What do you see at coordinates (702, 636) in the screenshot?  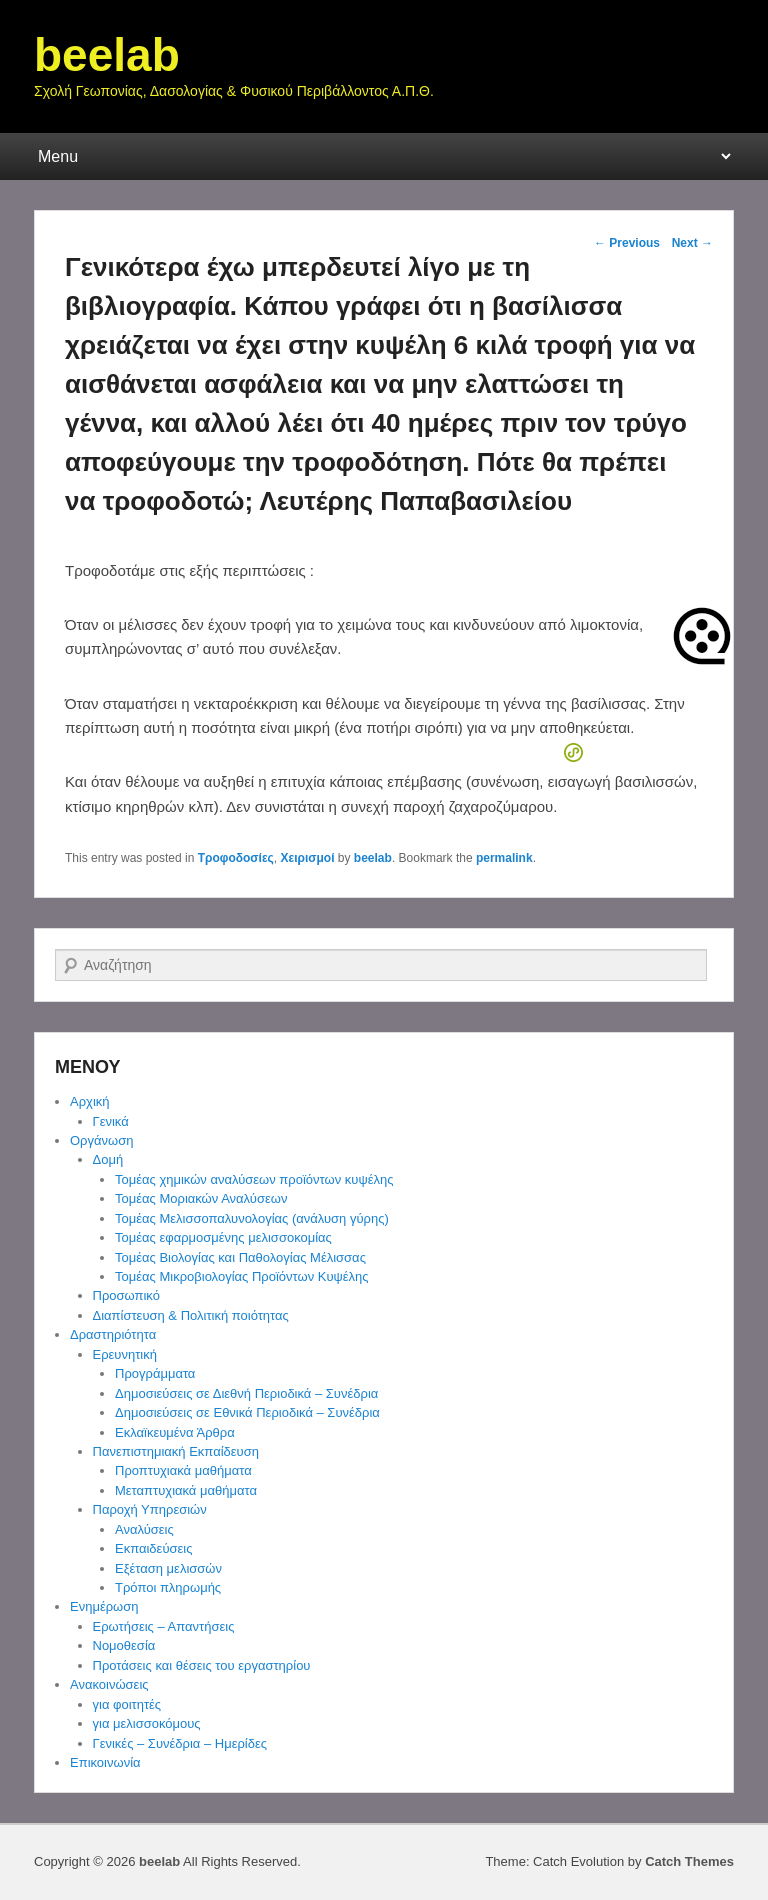 I see `browse movies or video content` at bounding box center [702, 636].